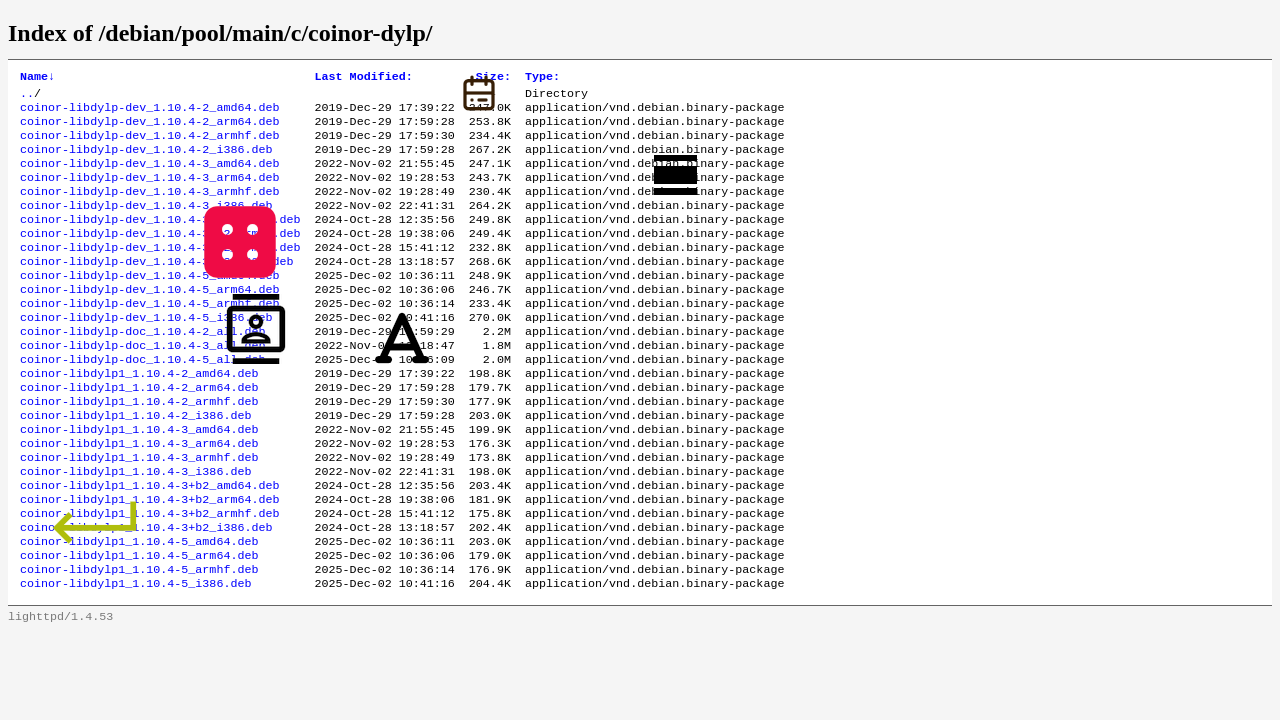 The height and width of the screenshot is (720, 1280). What do you see at coordinates (402, 338) in the screenshot?
I see `change font or typography settings` at bounding box center [402, 338].